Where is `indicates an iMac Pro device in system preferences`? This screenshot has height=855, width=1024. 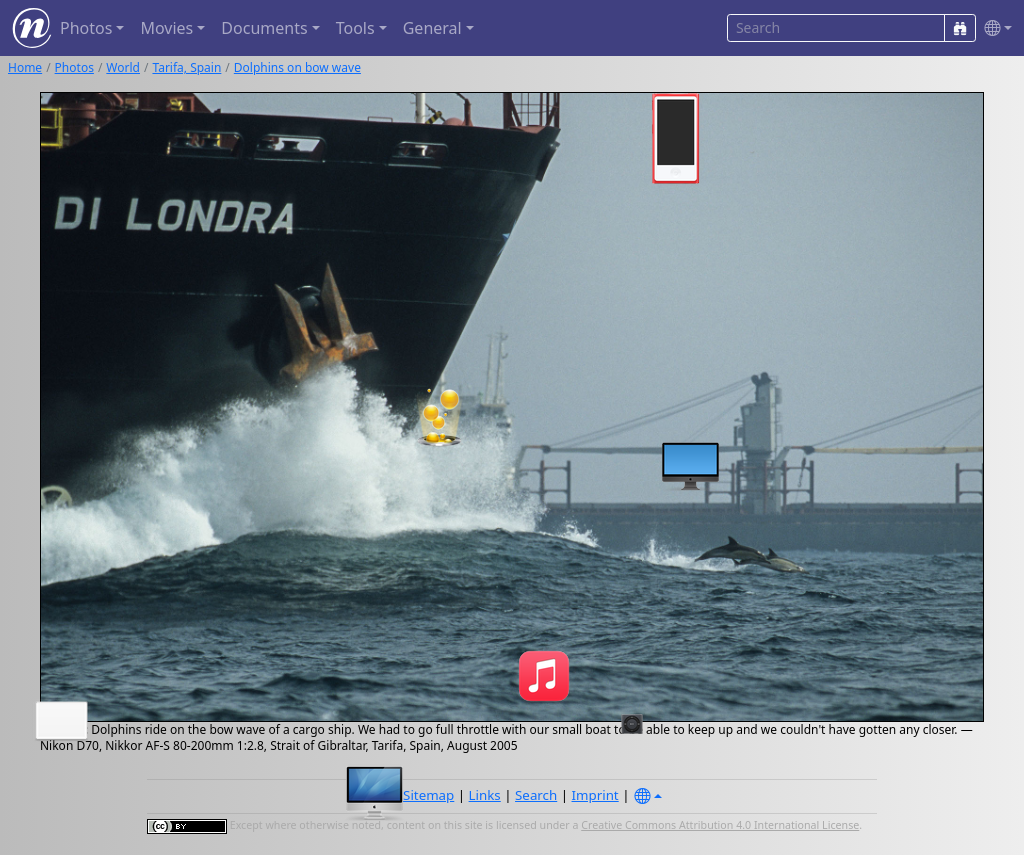 indicates an iMac Pro device in system preferences is located at coordinates (690, 463).